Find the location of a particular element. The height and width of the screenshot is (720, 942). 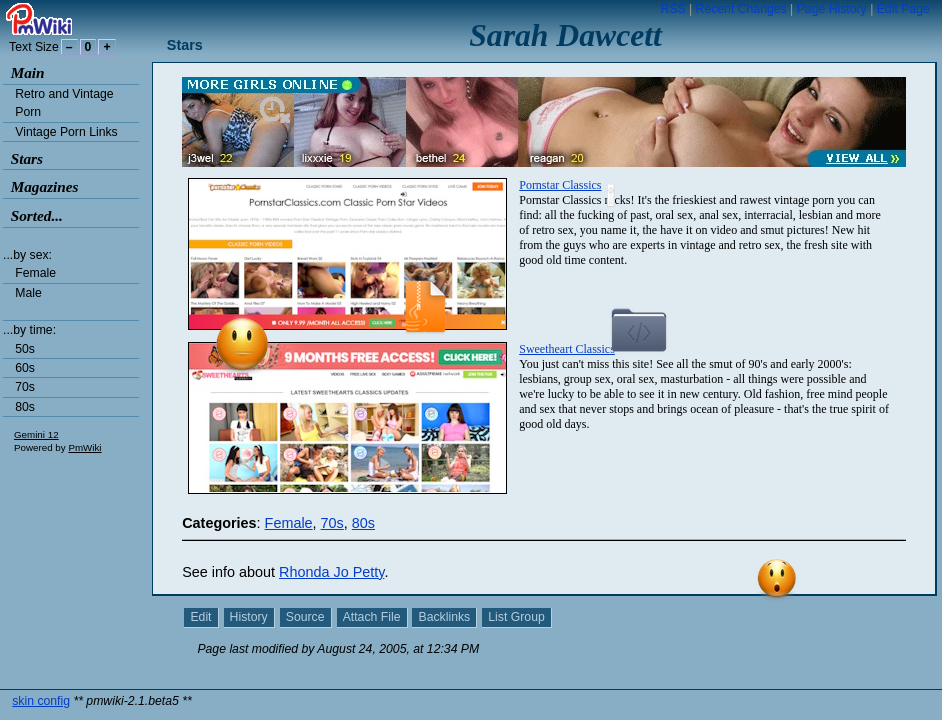

indicates a neutral or indifferent reaction is located at coordinates (242, 346).